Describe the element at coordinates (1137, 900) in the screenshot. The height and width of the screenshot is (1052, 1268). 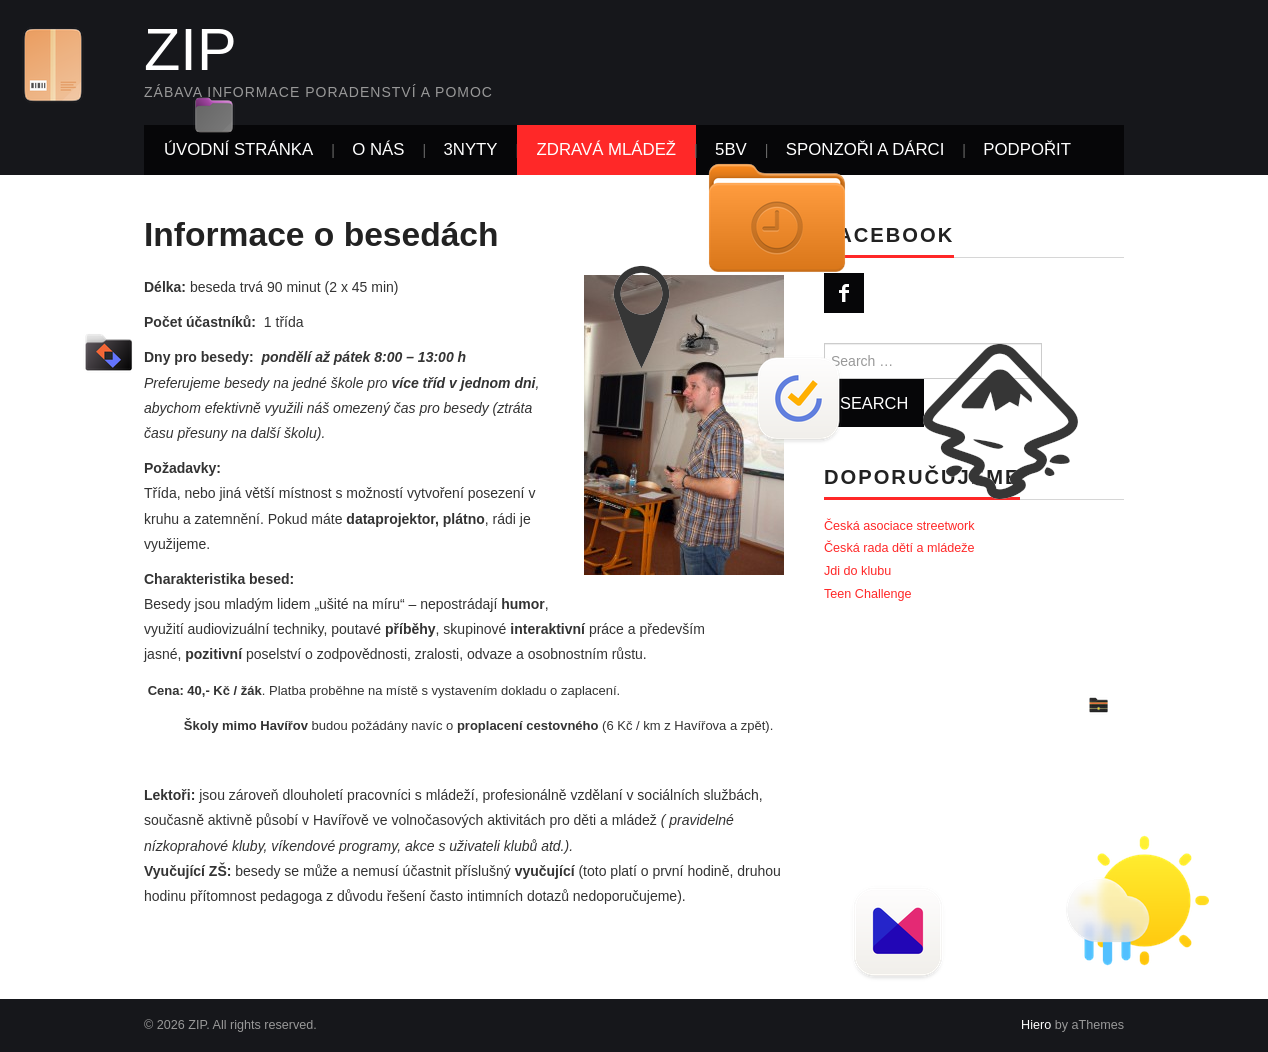
I see `indicates rainy weather with daytime sun breaks` at that location.